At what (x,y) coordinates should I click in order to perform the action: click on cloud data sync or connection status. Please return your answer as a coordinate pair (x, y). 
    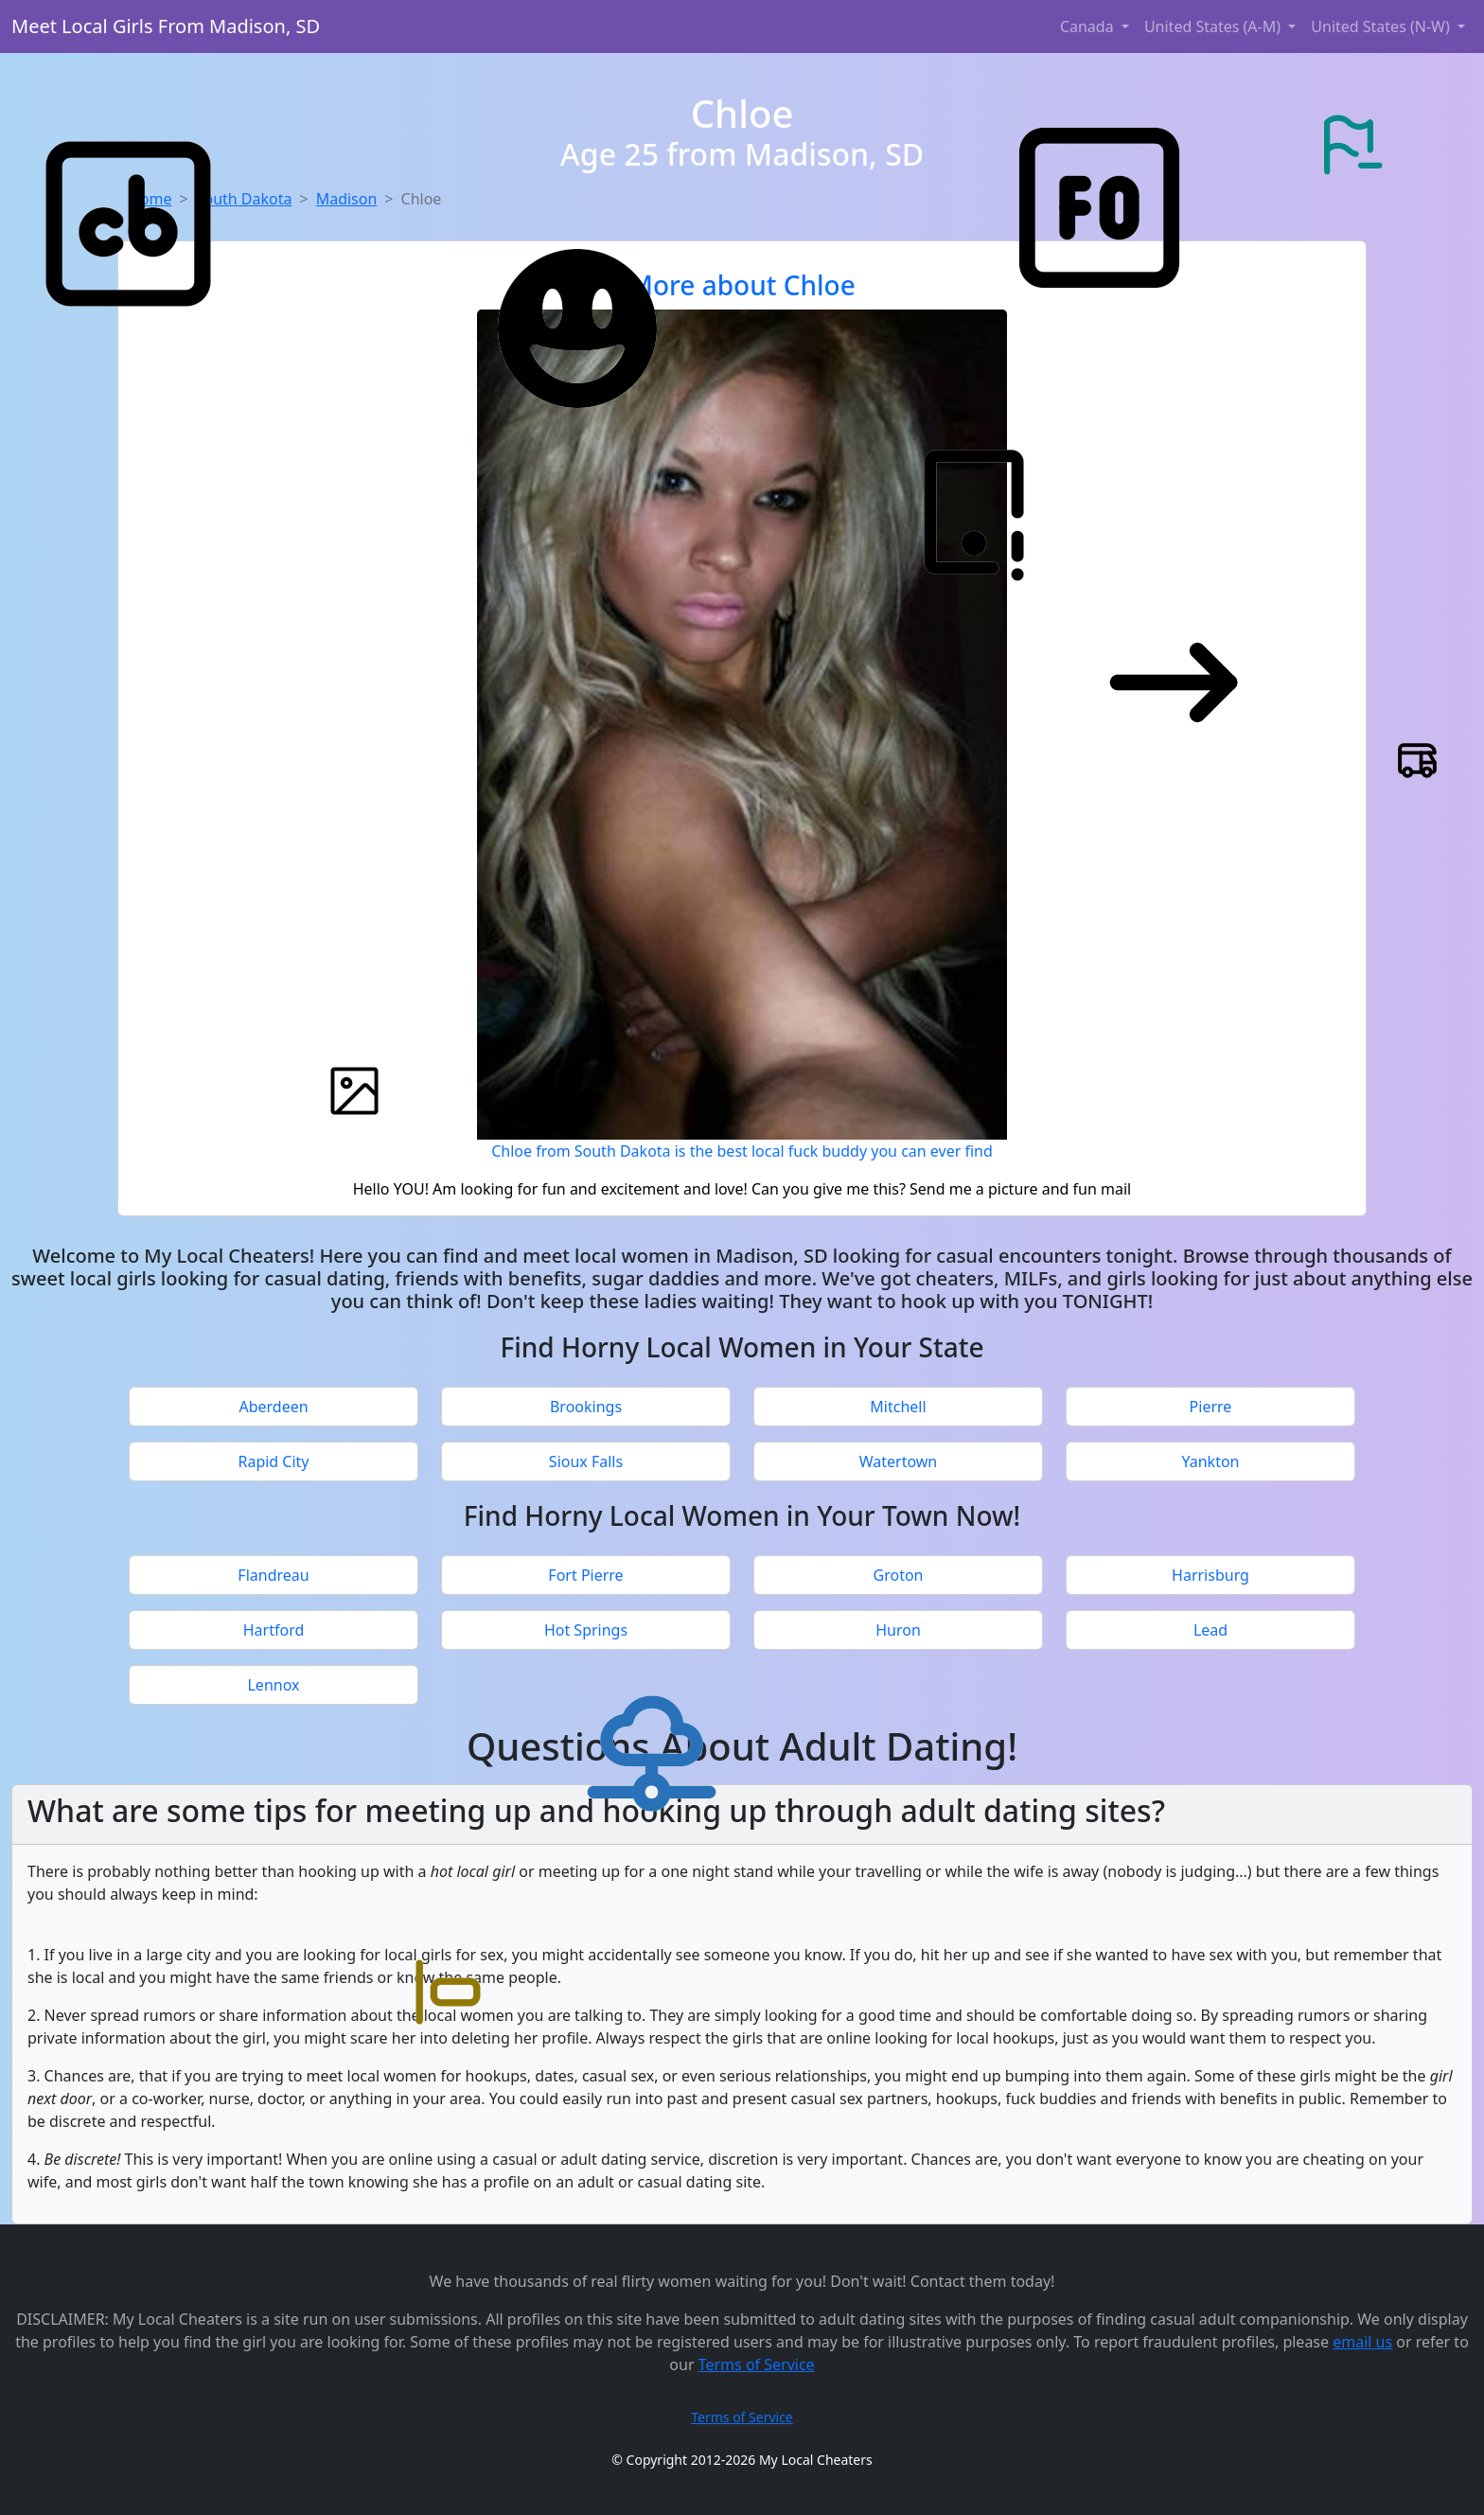
    Looking at the image, I should click on (651, 1753).